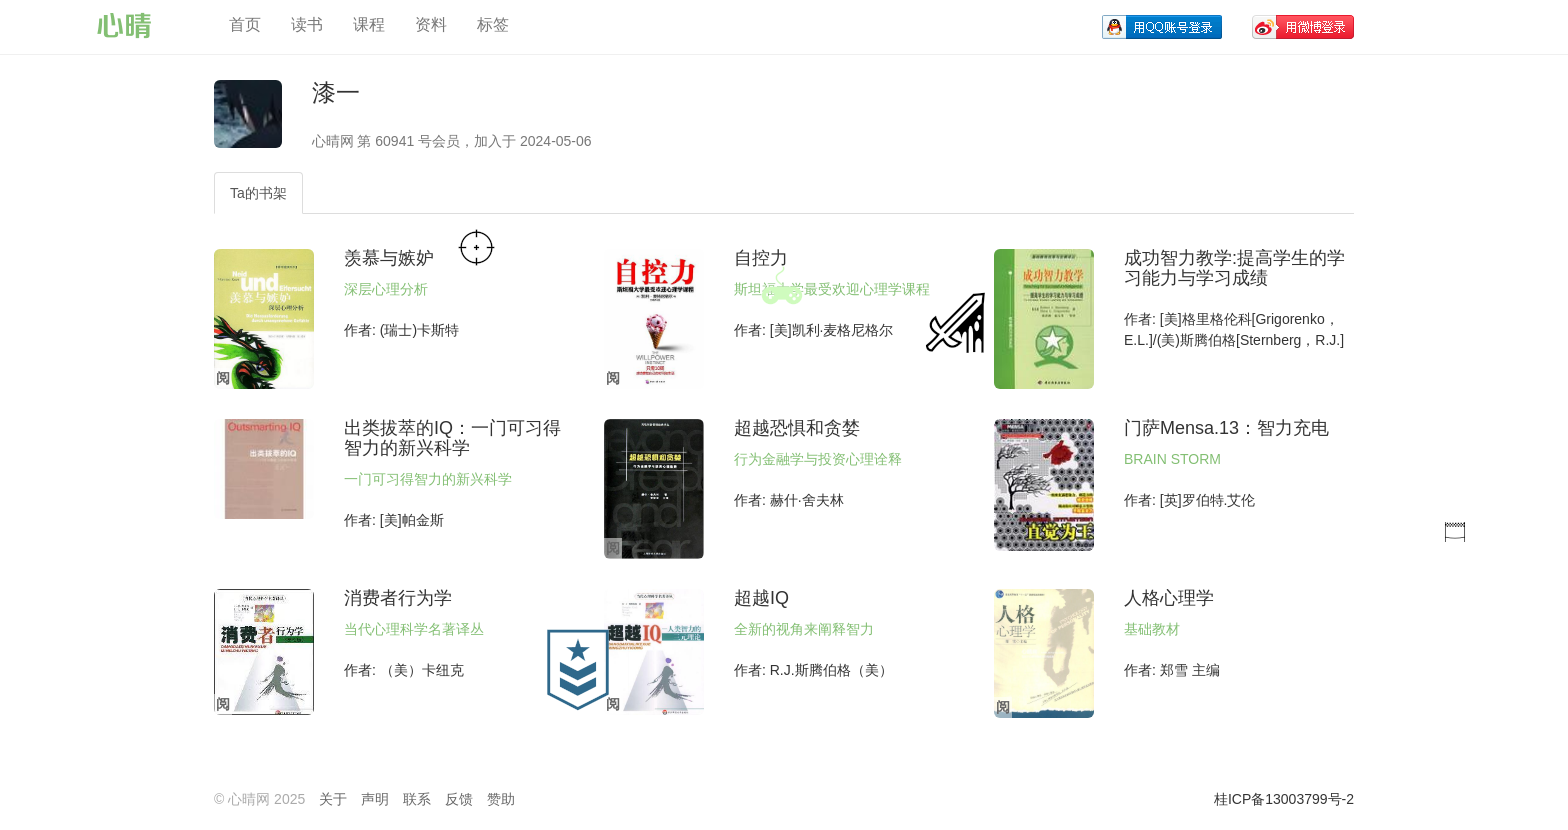  I want to click on aim or target an object in a game, so click(476, 247).